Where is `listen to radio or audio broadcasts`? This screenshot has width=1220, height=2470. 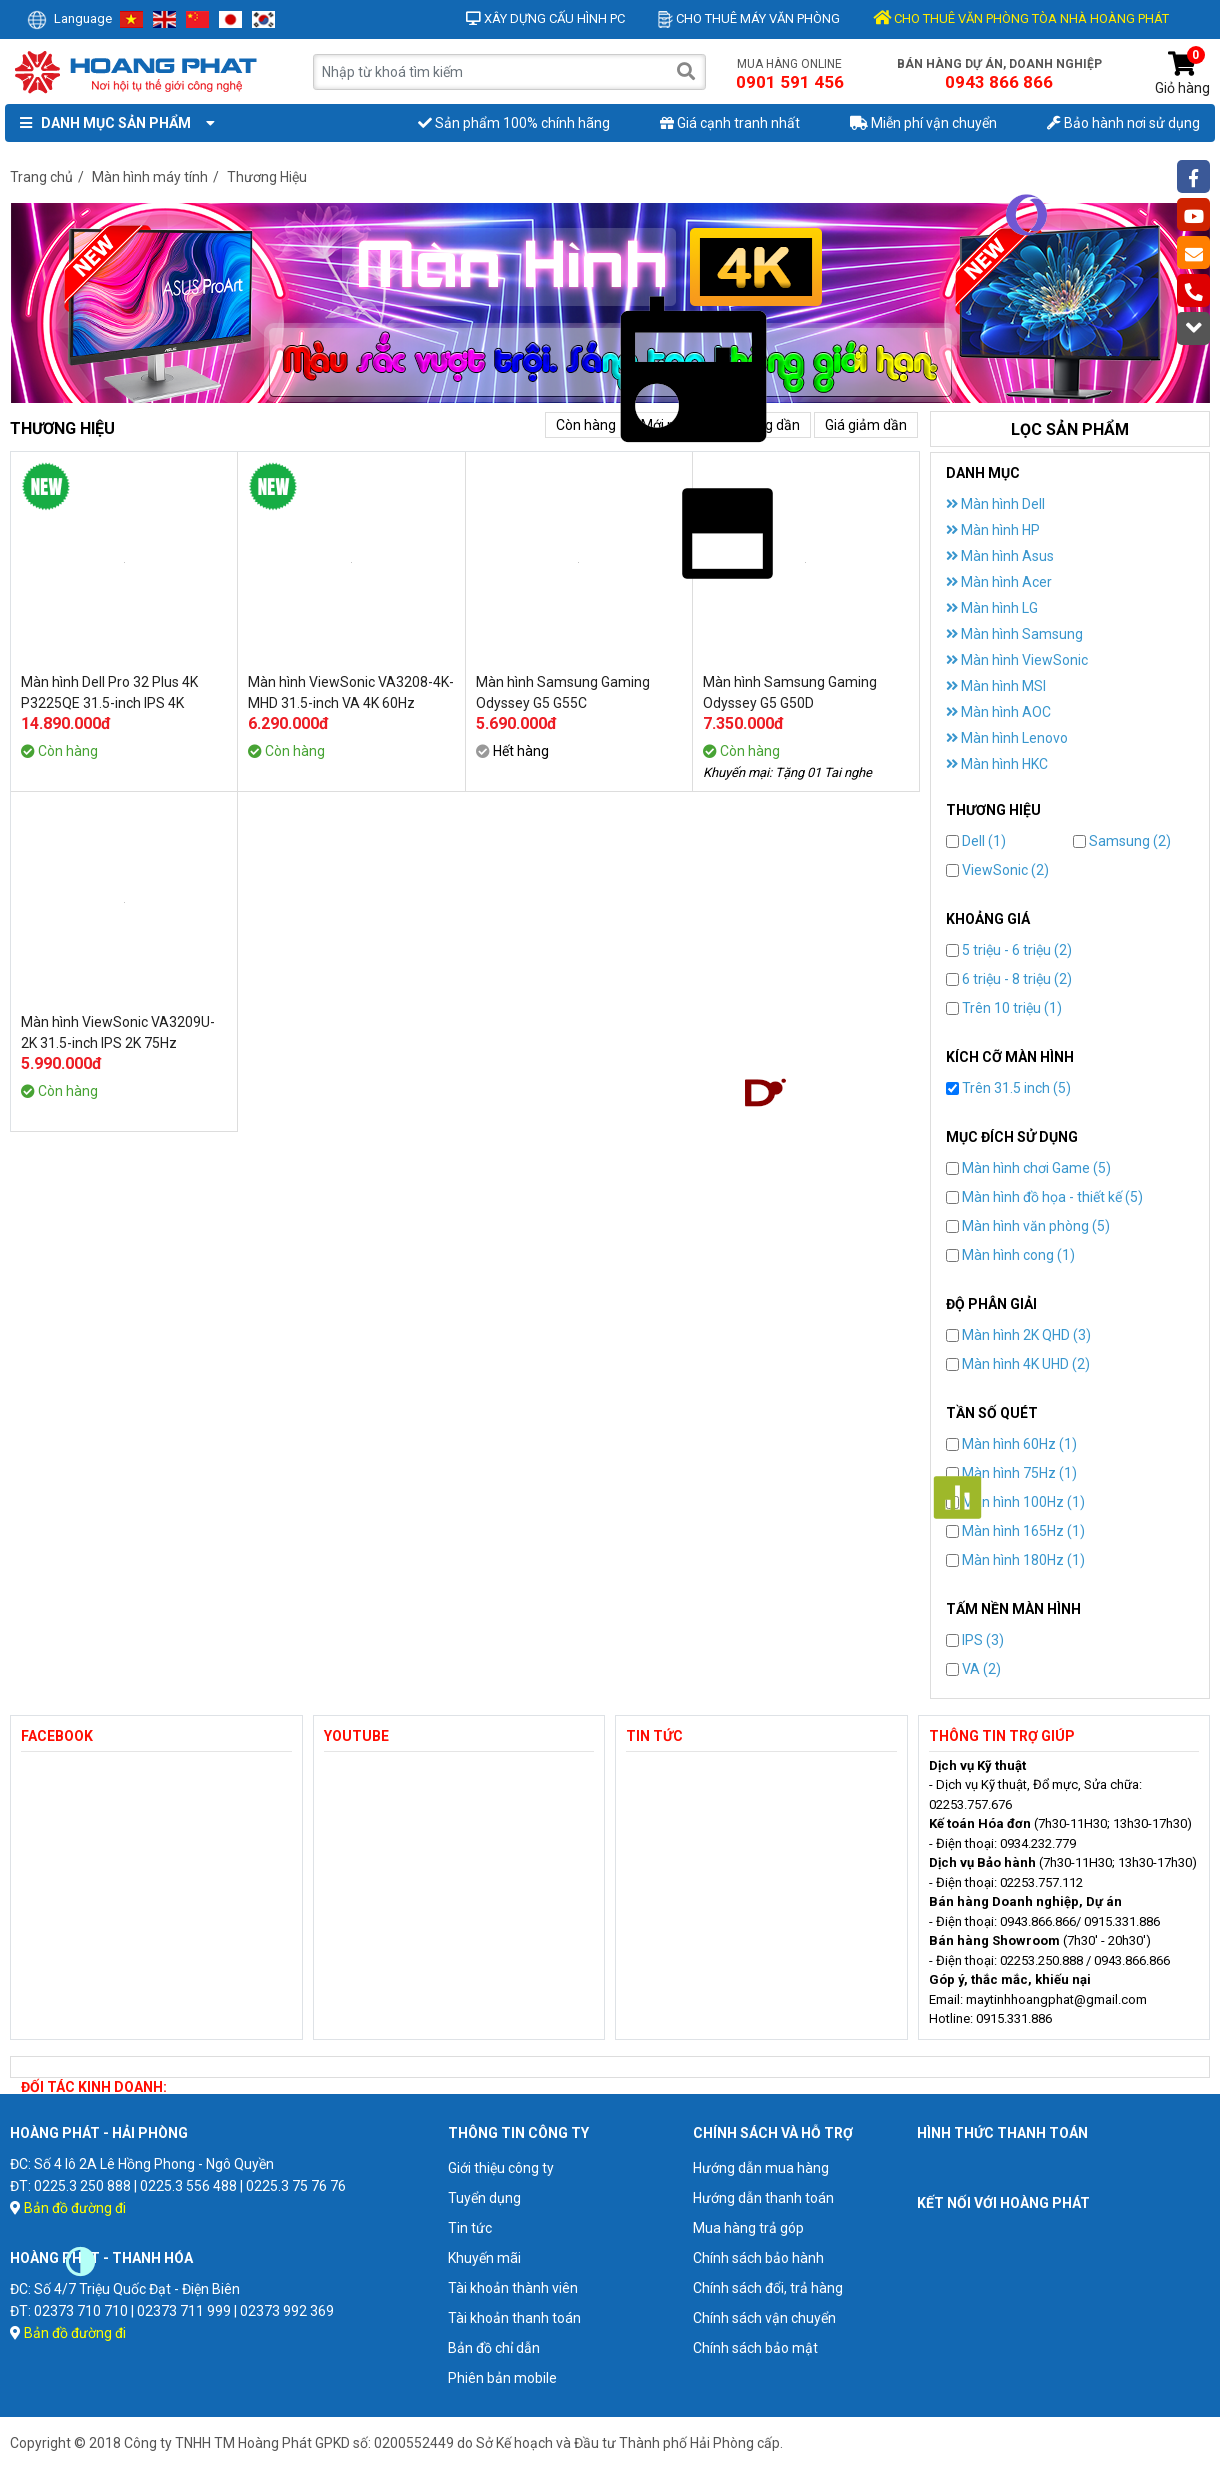
listen to radio or audio broadcasts is located at coordinates (693, 376).